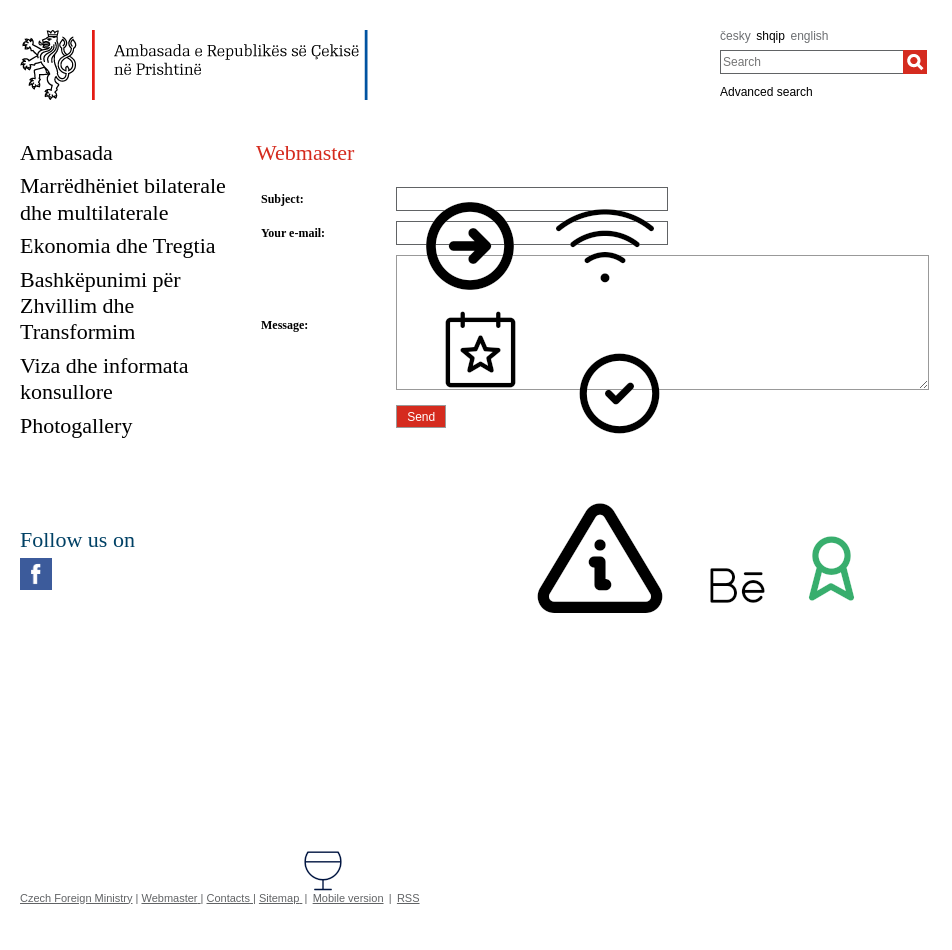 The height and width of the screenshot is (950, 952). What do you see at coordinates (323, 870) in the screenshot?
I see `browse wine or cocktail menu` at bounding box center [323, 870].